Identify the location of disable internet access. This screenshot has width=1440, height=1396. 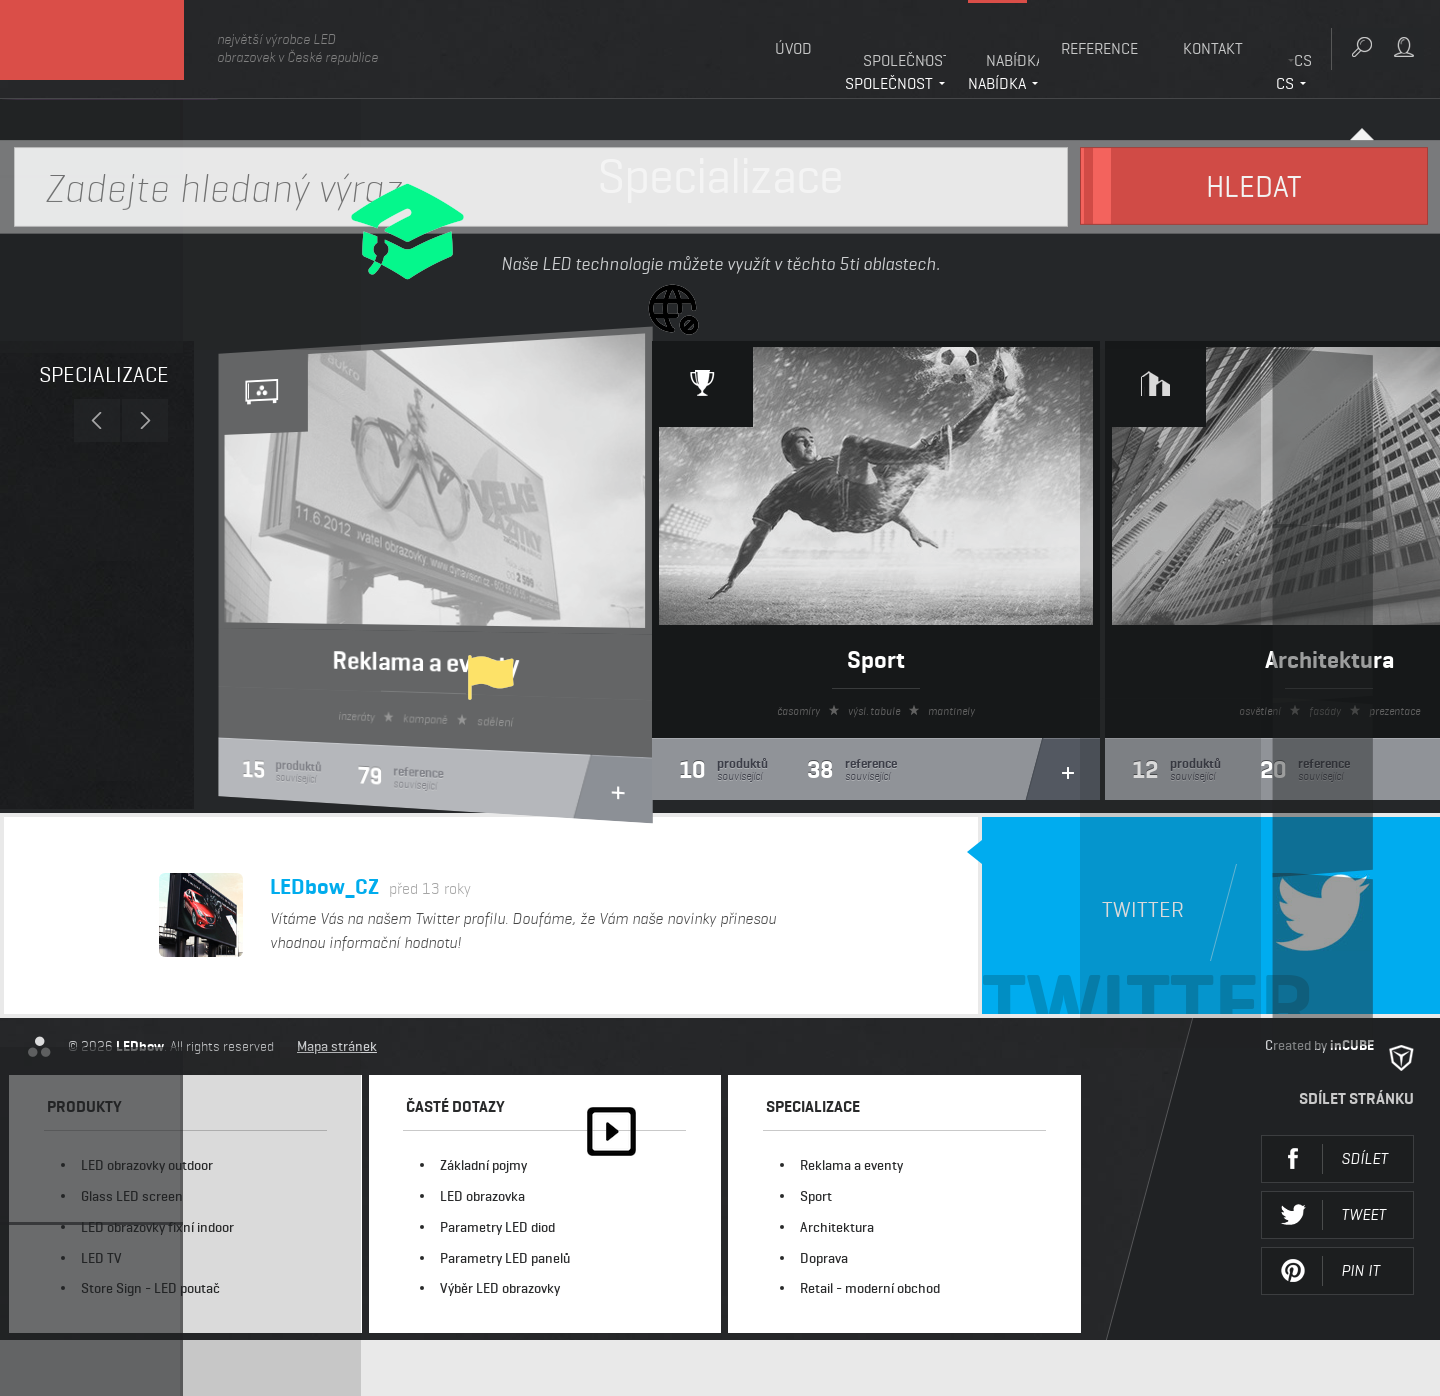
(672, 308).